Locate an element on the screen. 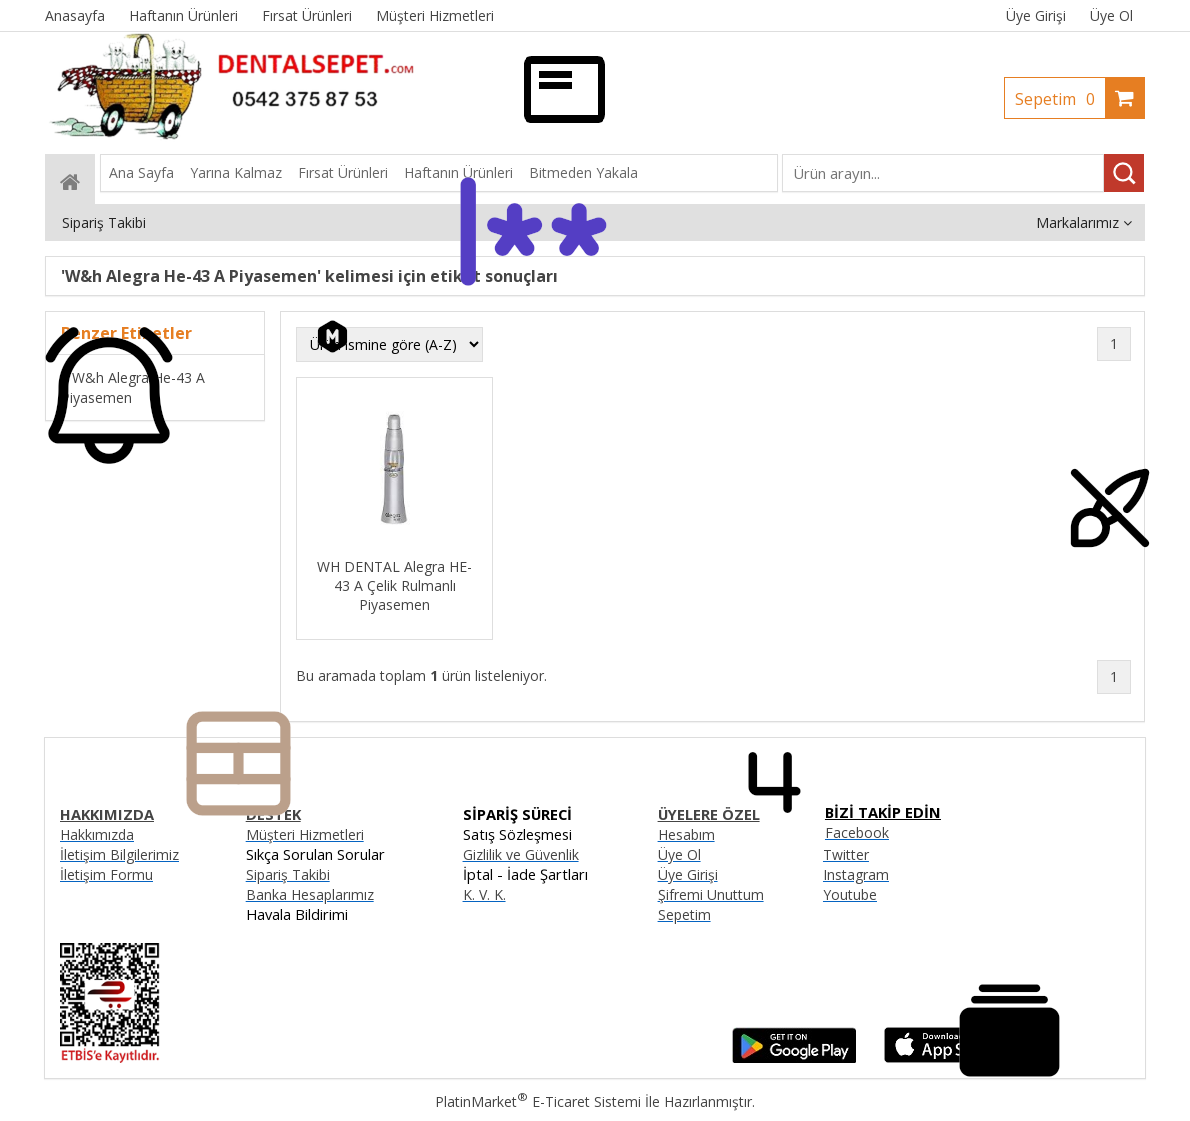  numeric indicator showing the number four is located at coordinates (774, 782).